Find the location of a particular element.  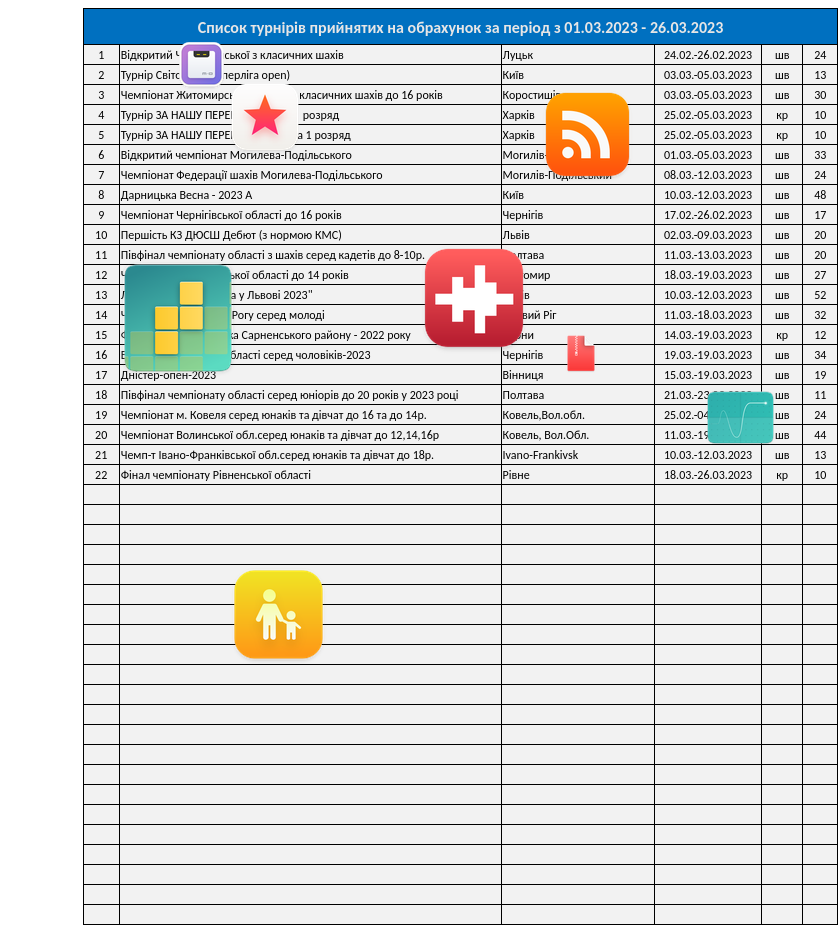

open rss feed reader app is located at coordinates (587, 134).